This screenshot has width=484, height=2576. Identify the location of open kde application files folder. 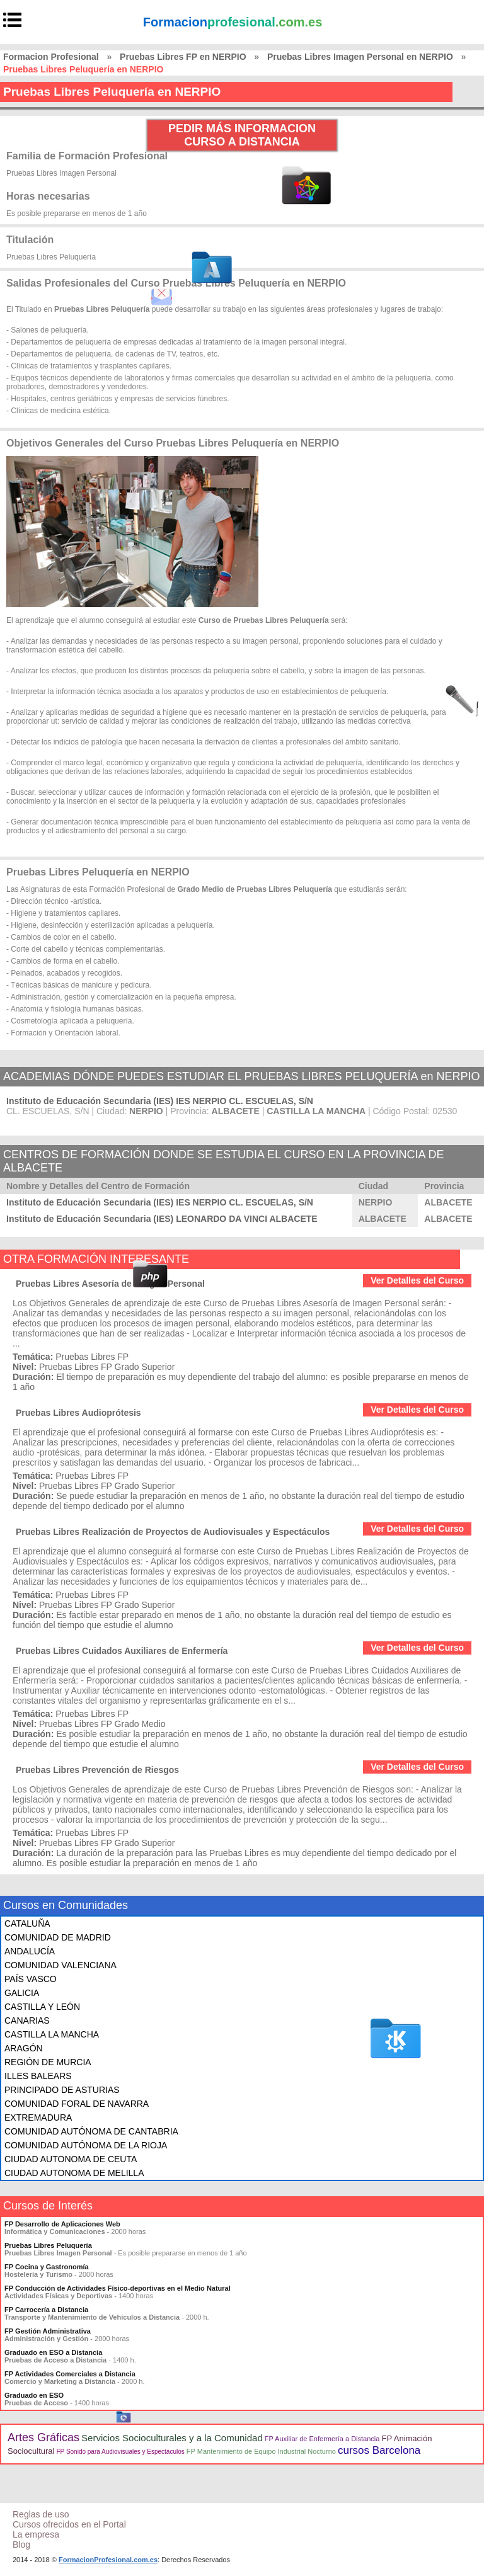
(395, 2039).